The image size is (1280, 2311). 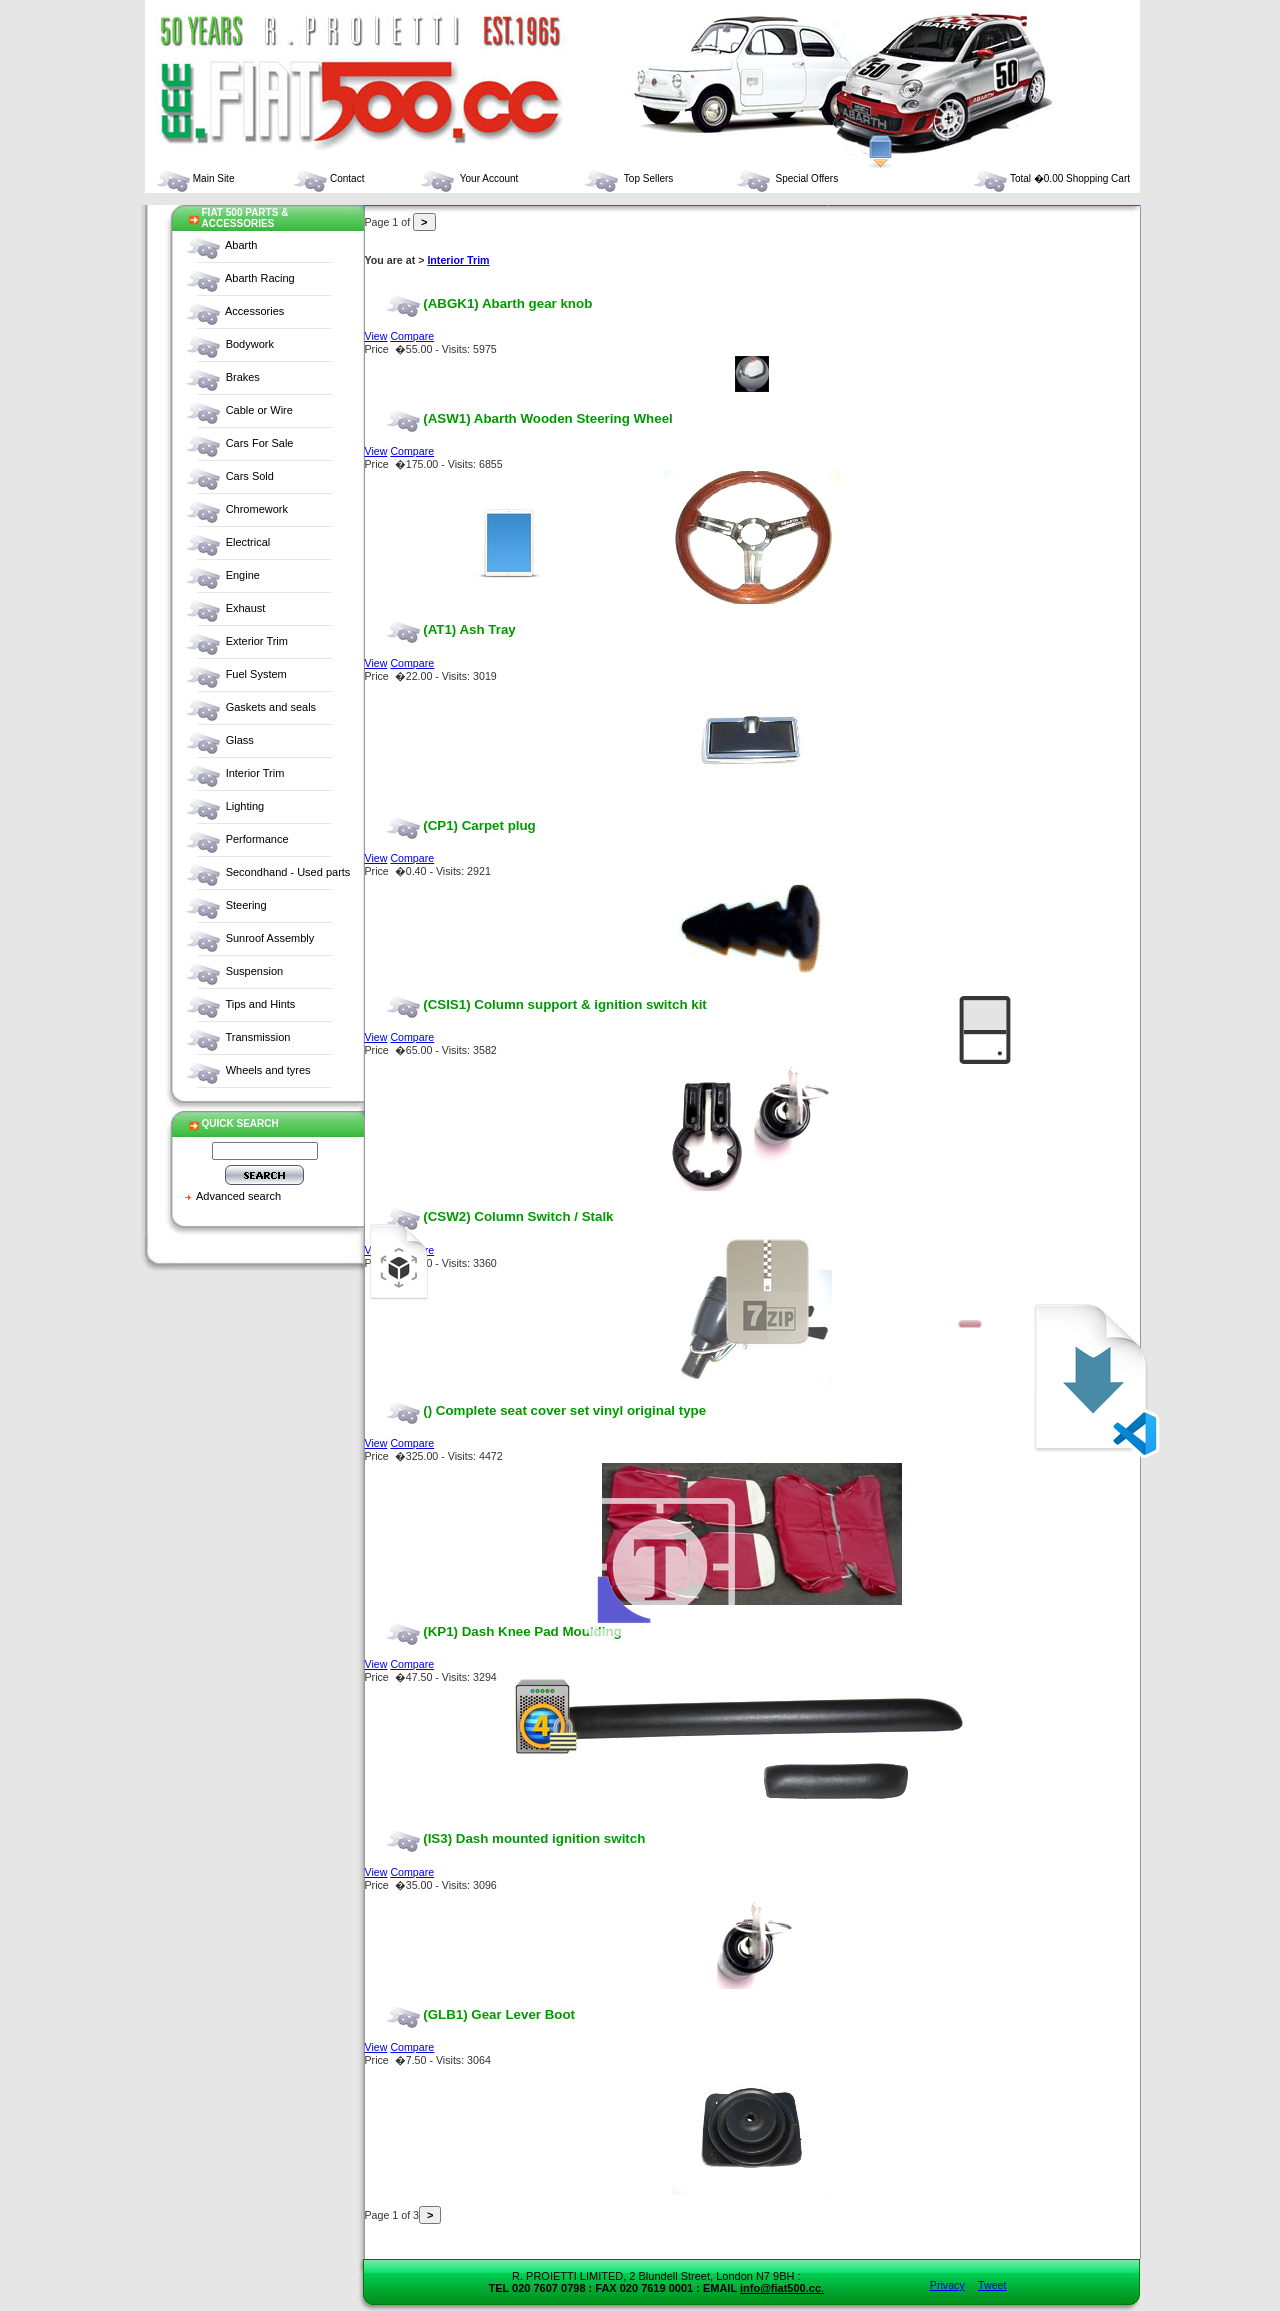 What do you see at coordinates (985, 1030) in the screenshot?
I see `scan a document or image` at bounding box center [985, 1030].